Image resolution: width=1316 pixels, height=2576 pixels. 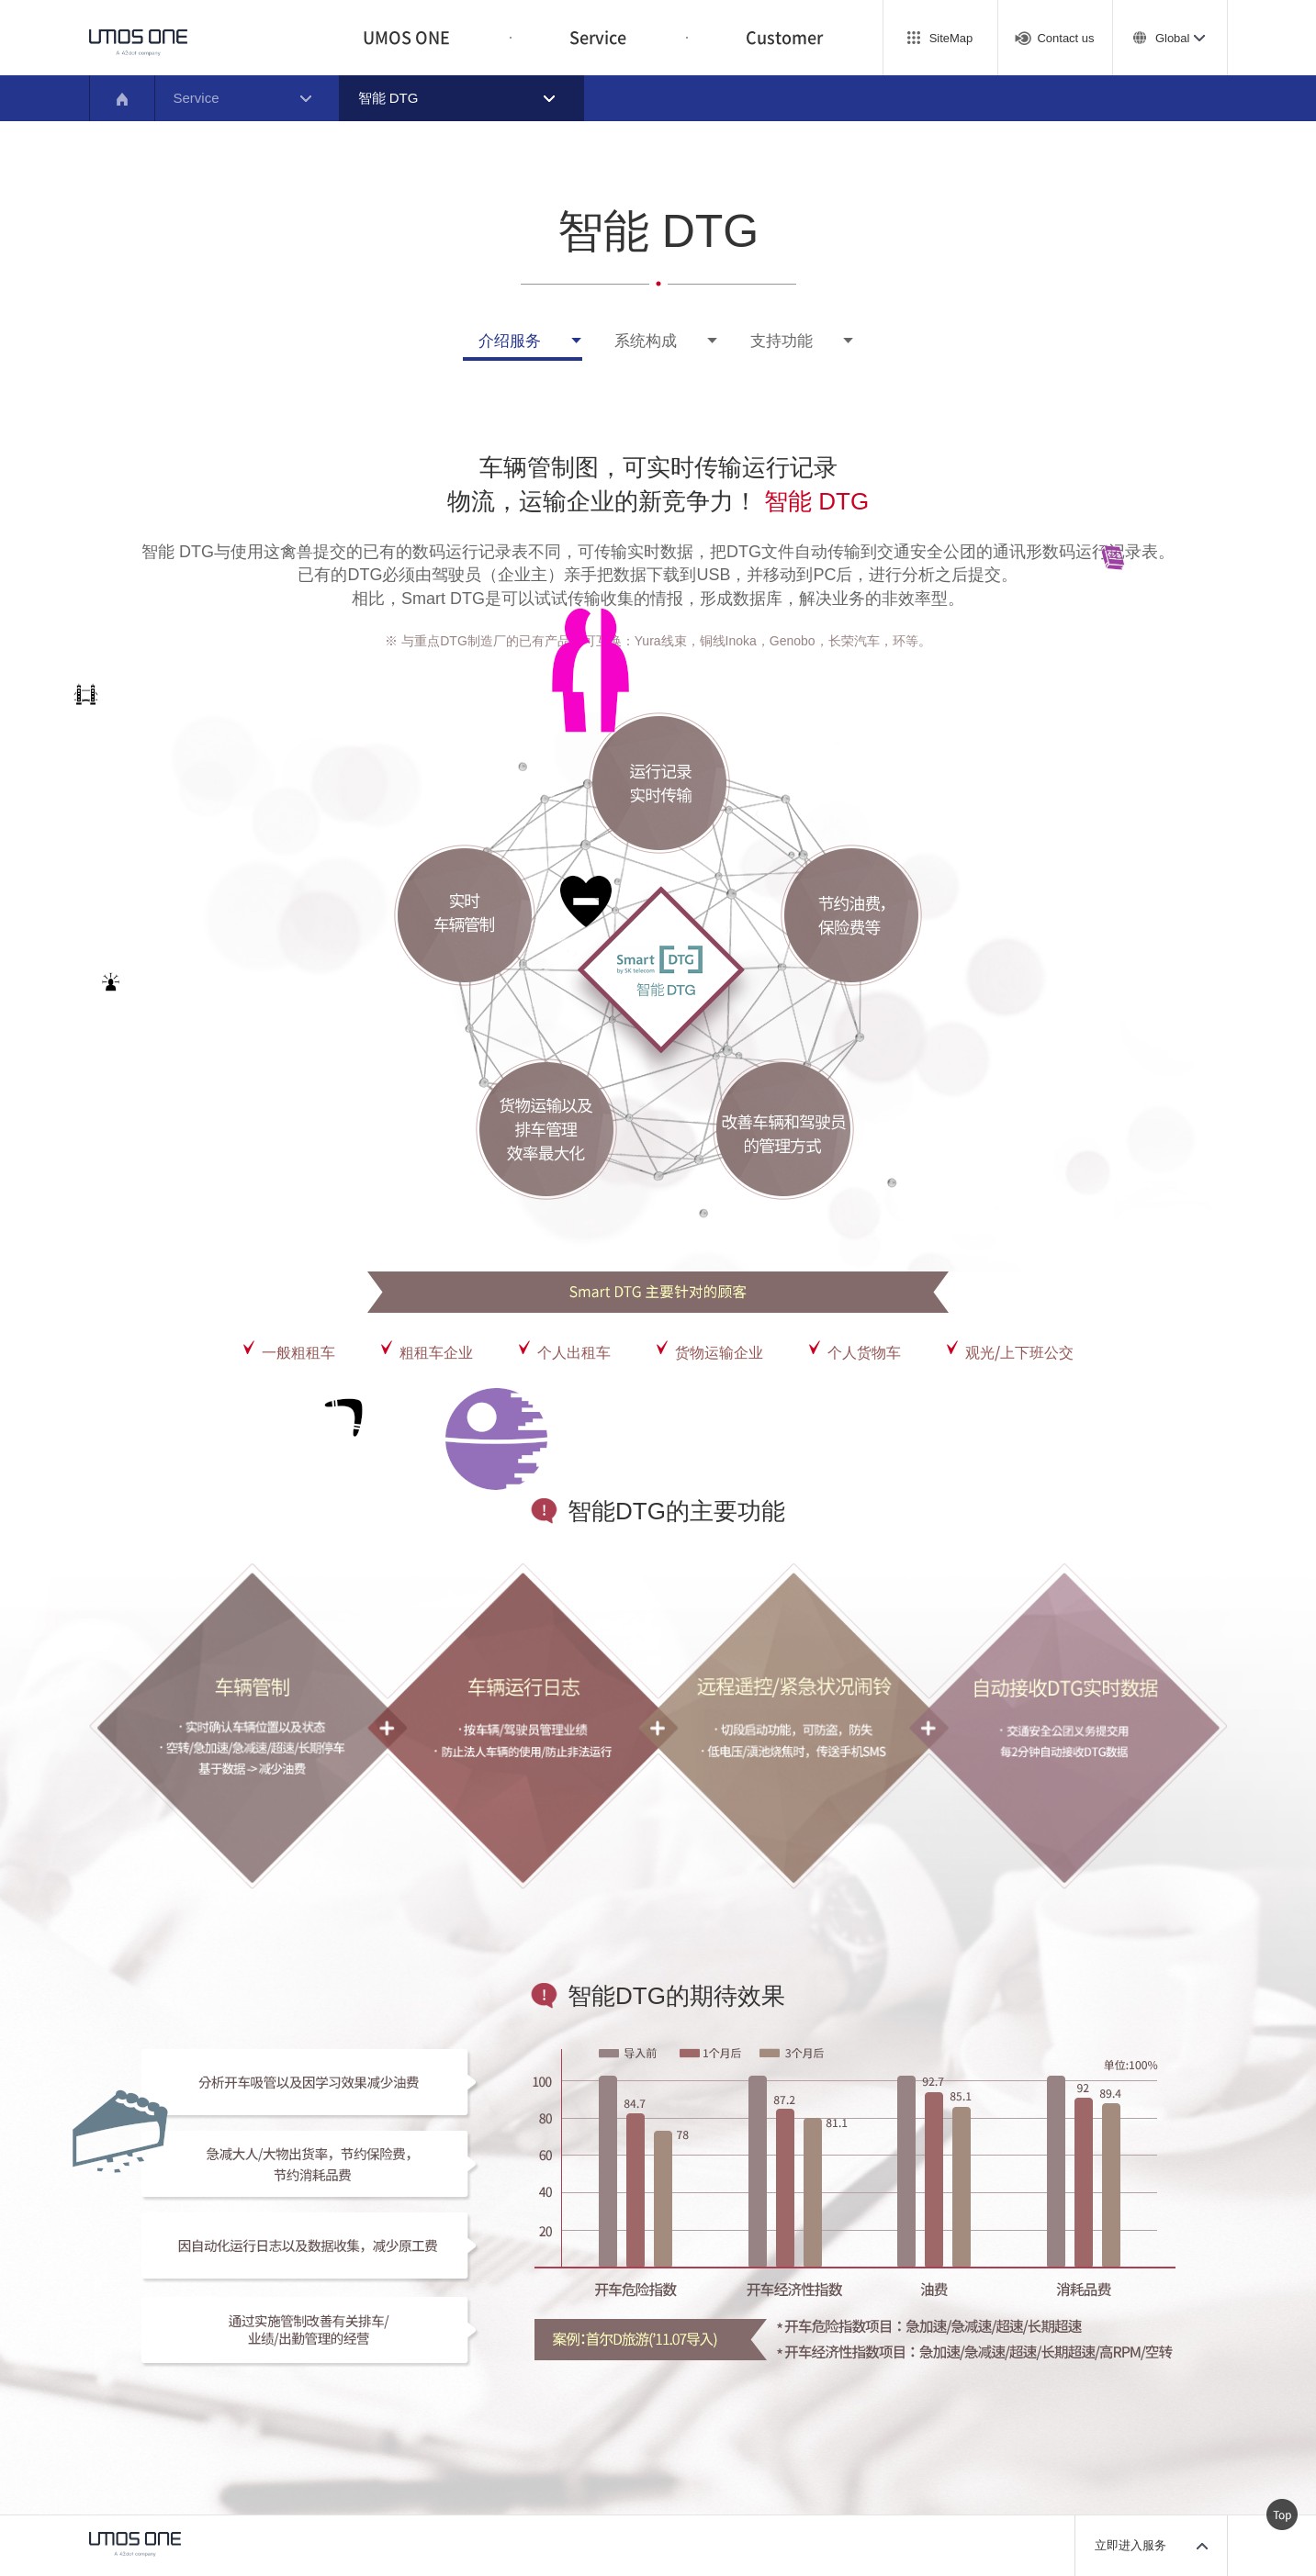 What do you see at coordinates (591, 669) in the screenshot?
I see `summon a ghost companion` at bounding box center [591, 669].